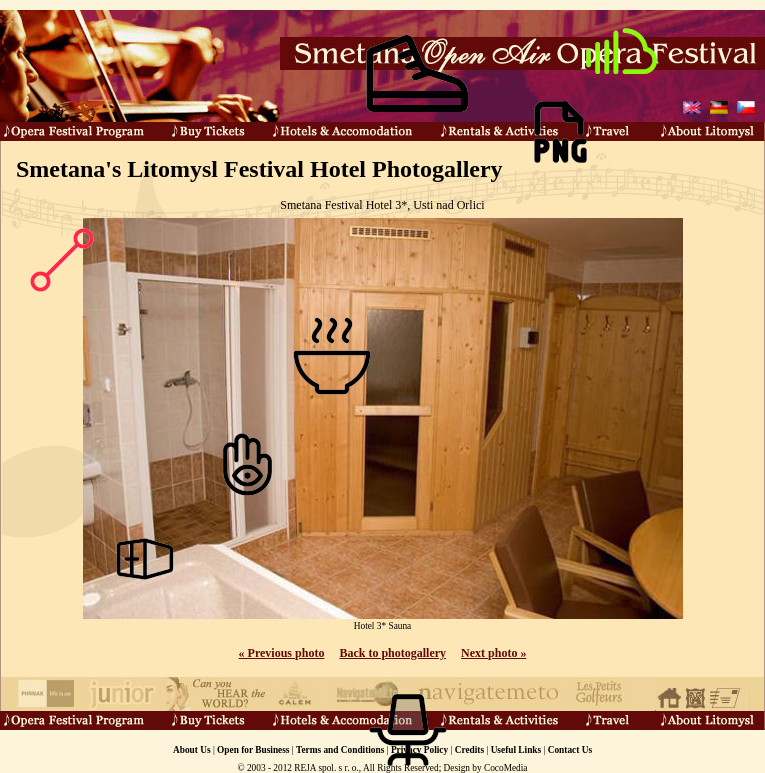 This screenshot has height=773, width=765. What do you see at coordinates (408, 730) in the screenshot?
I see `office or workspace settings` at bounding box center [408, 730].